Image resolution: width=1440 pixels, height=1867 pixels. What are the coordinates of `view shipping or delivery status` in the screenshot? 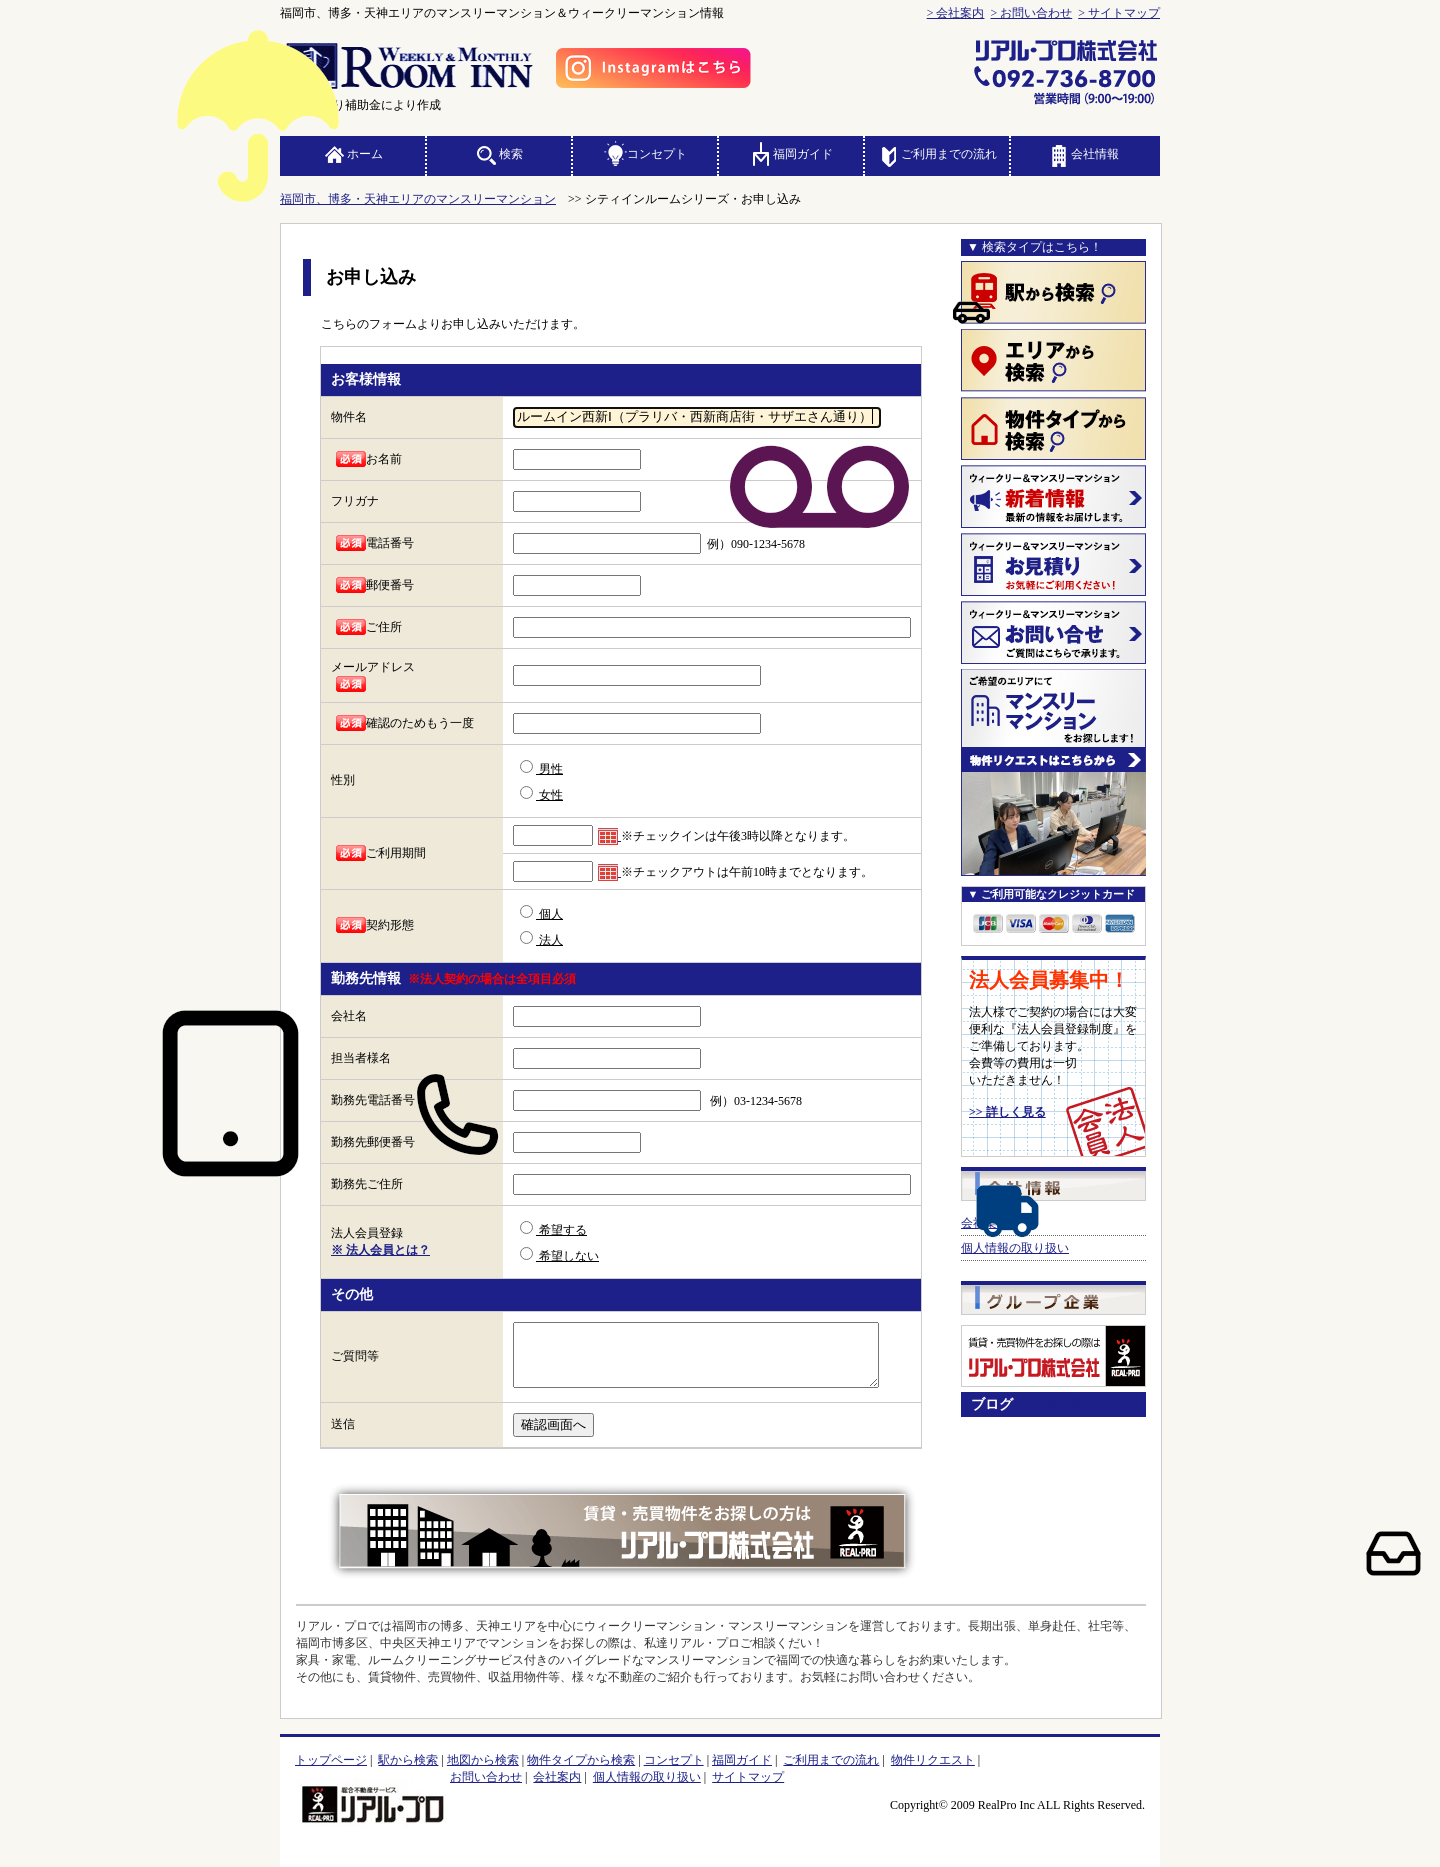 It's located at (1007, 1209).